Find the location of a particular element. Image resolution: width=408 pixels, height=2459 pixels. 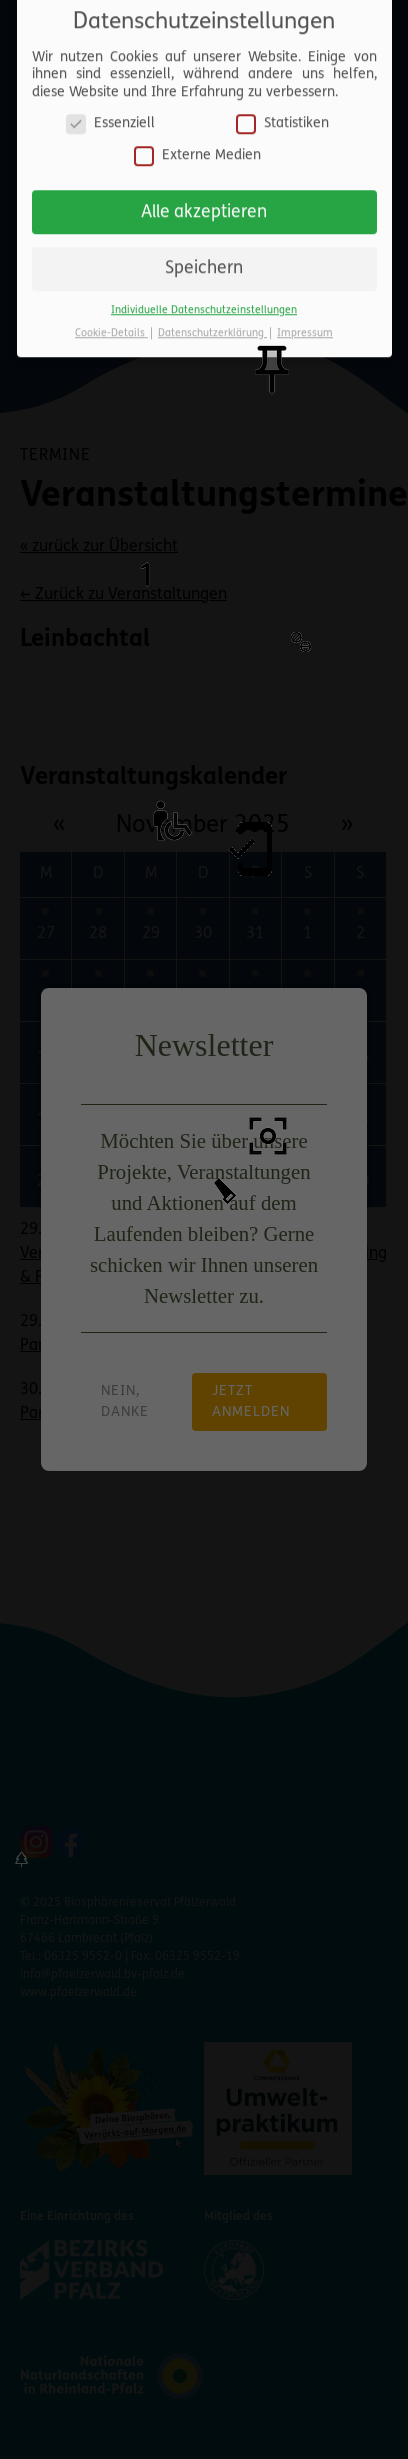

pin an item to keep it visible is located at coordinates (272, 370).